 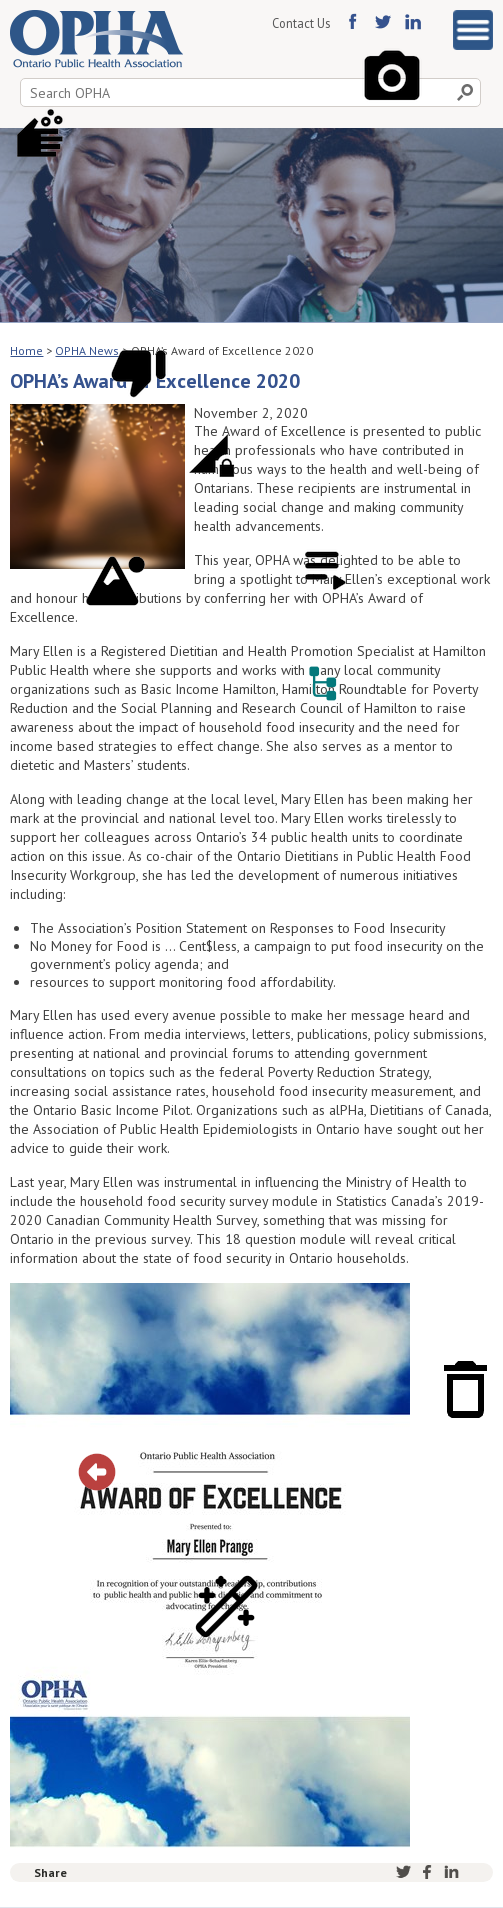 I want to click on go back to the previous screen, so click(x=97, y=1472).